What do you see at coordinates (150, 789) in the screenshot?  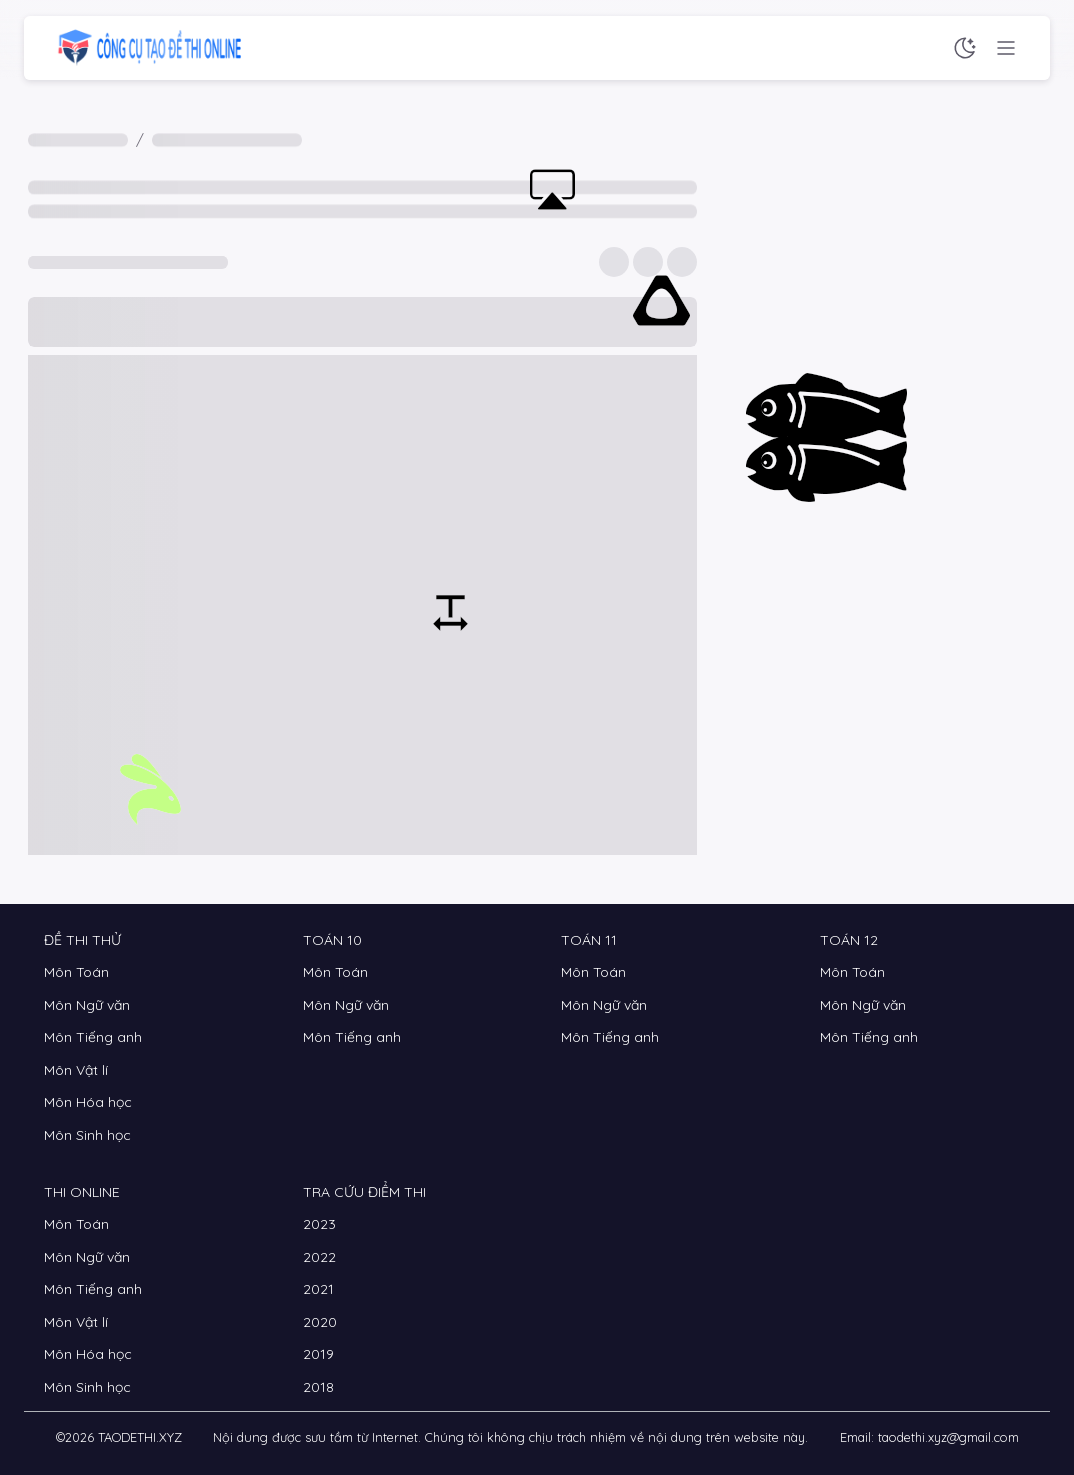 I see `keploy brand logo` at bounding box center [150, 789].